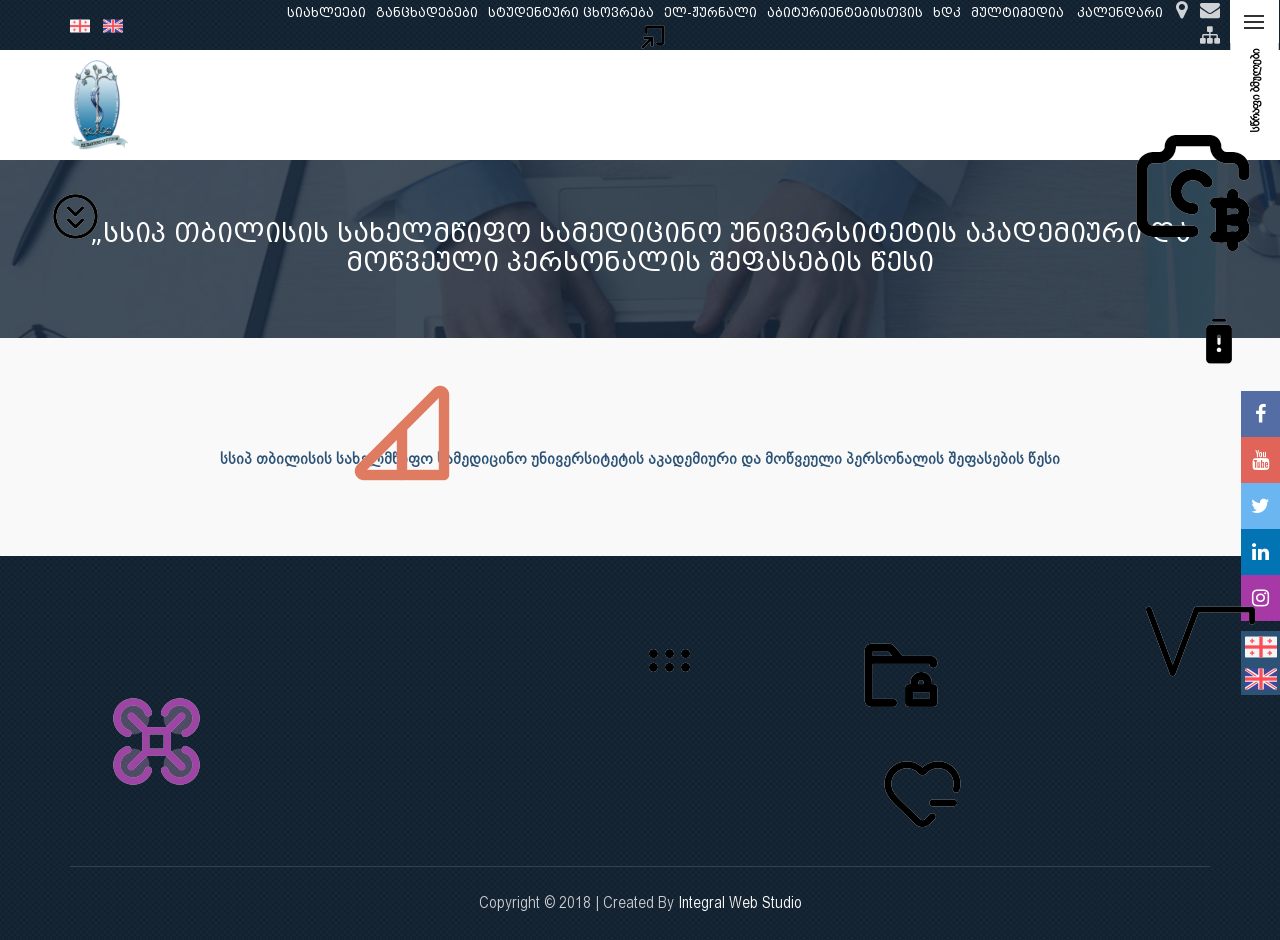 The height and width of the screenshot is (940, 1280). I want to click on access drone controls, so click(156, 741).